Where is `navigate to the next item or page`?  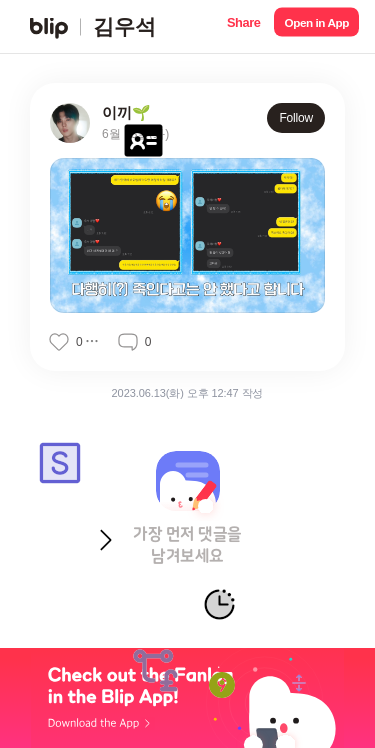 navigate to the next item or page is located at coordinates (105, 540).